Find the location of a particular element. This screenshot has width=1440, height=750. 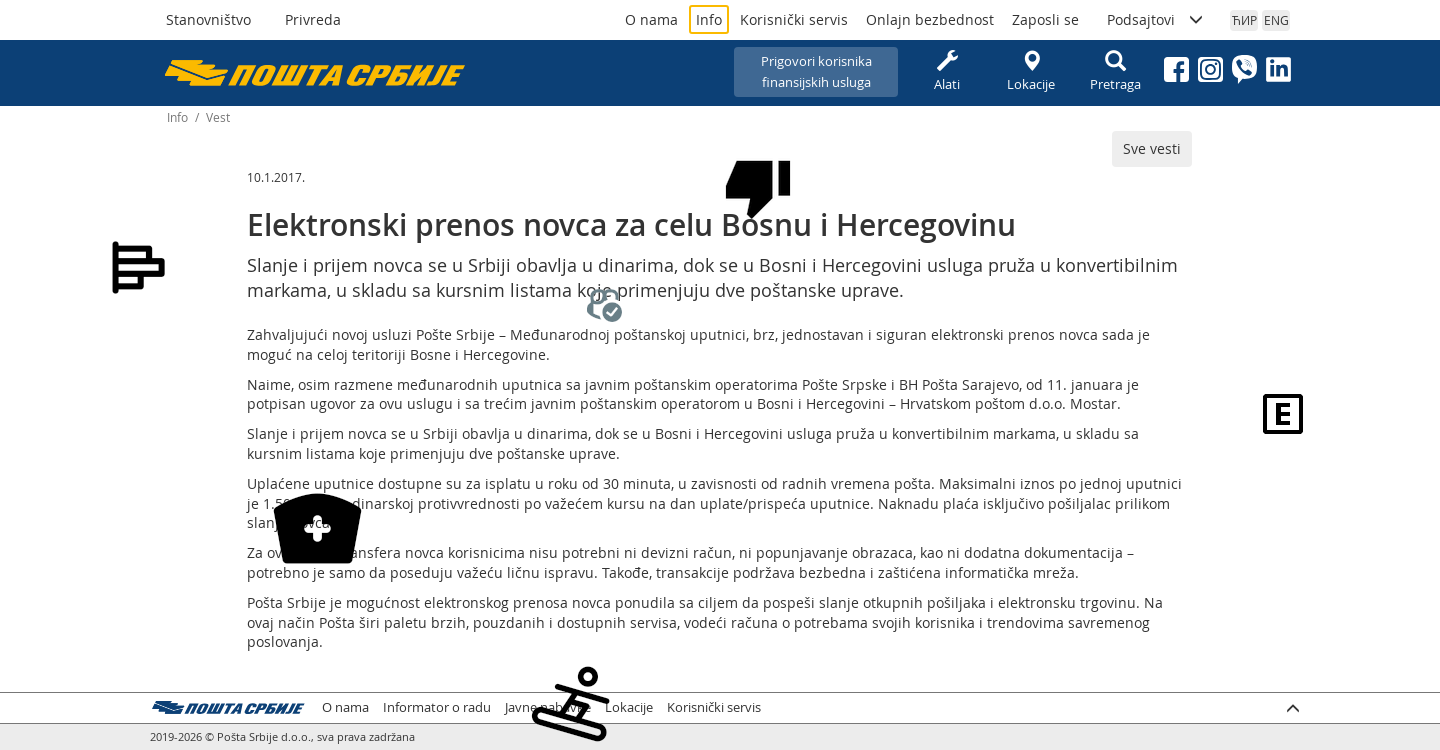

github copilot connection successful is located at coordinates (604, 304).